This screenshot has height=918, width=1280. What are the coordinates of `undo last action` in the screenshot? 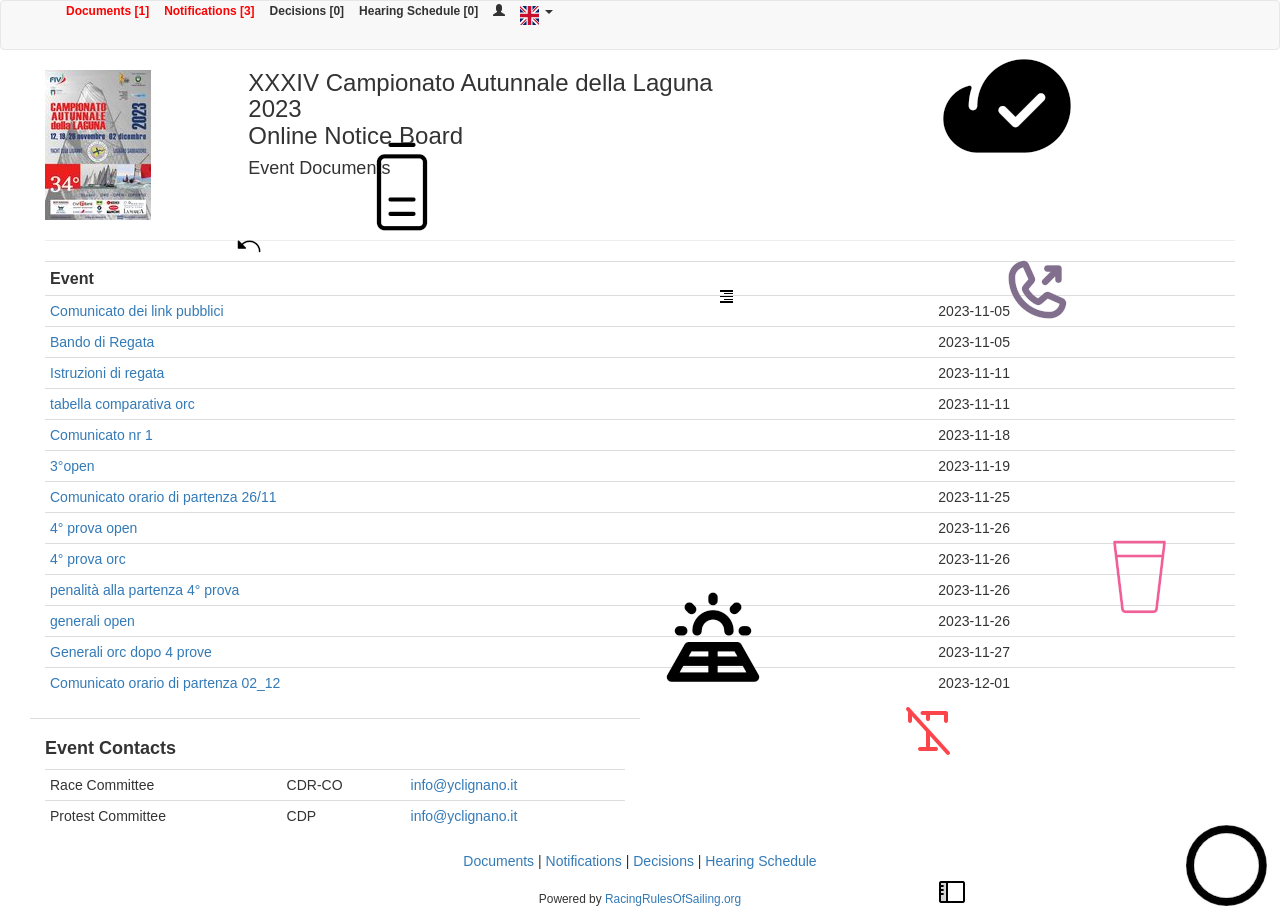 It's located at (249, 245).